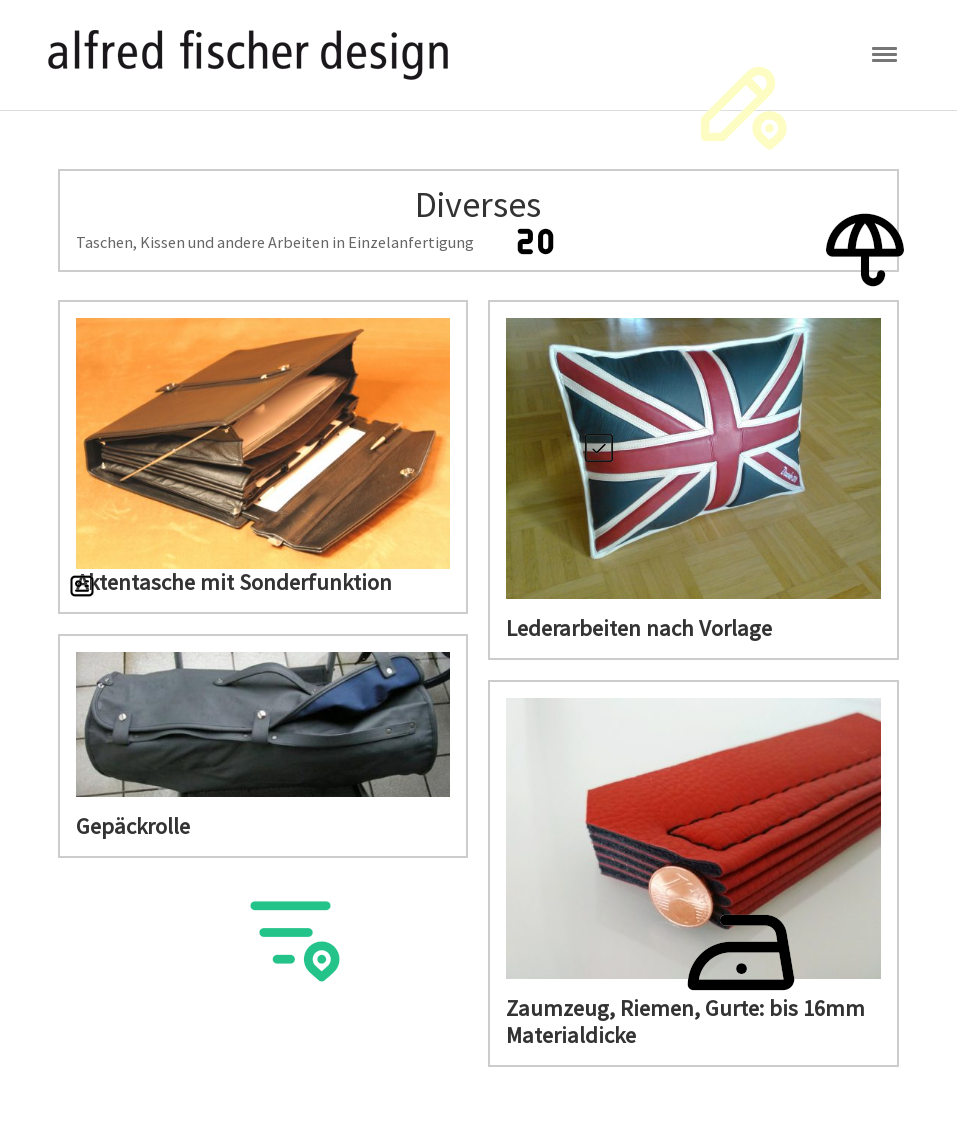 Image resolution: width=957 pixels, height=1125 pixels. I want to click on indicates 20 items or notifications, so click(535, 241).